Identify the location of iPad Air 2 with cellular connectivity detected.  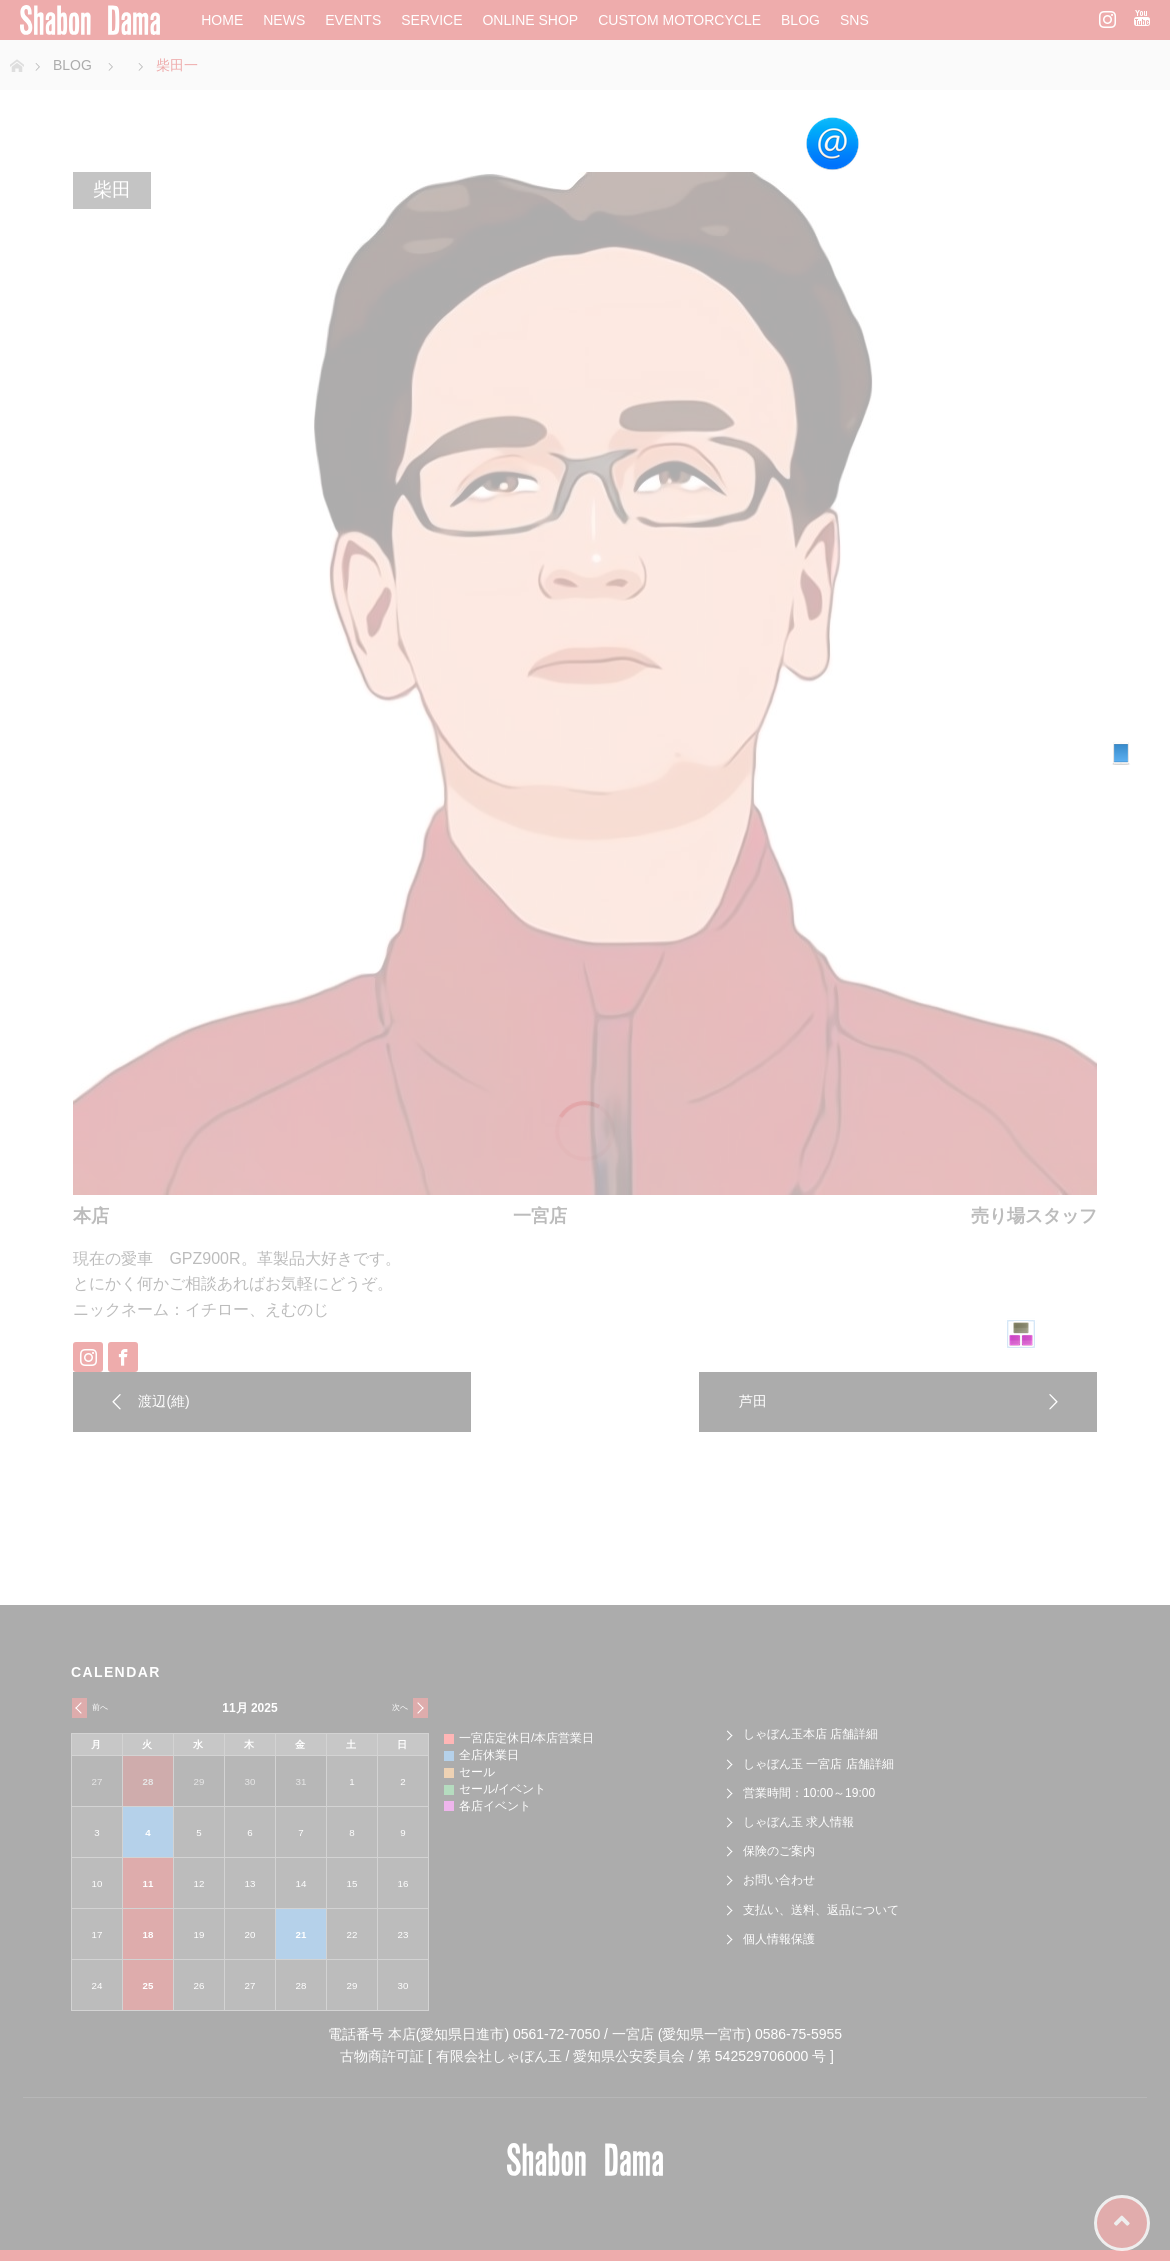
(1121, 753).